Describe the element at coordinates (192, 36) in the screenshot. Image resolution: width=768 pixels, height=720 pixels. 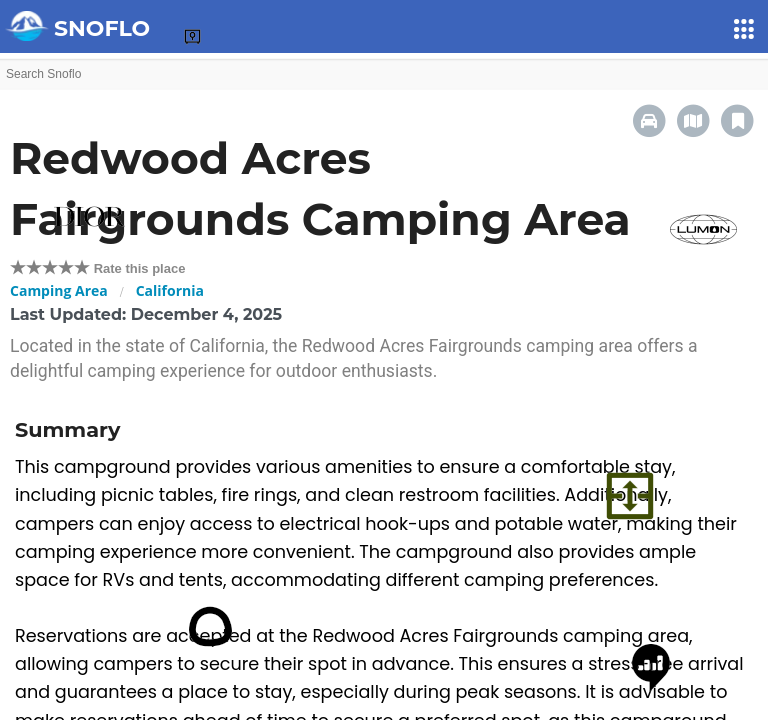
I see `access secure storage or vault` at that location.